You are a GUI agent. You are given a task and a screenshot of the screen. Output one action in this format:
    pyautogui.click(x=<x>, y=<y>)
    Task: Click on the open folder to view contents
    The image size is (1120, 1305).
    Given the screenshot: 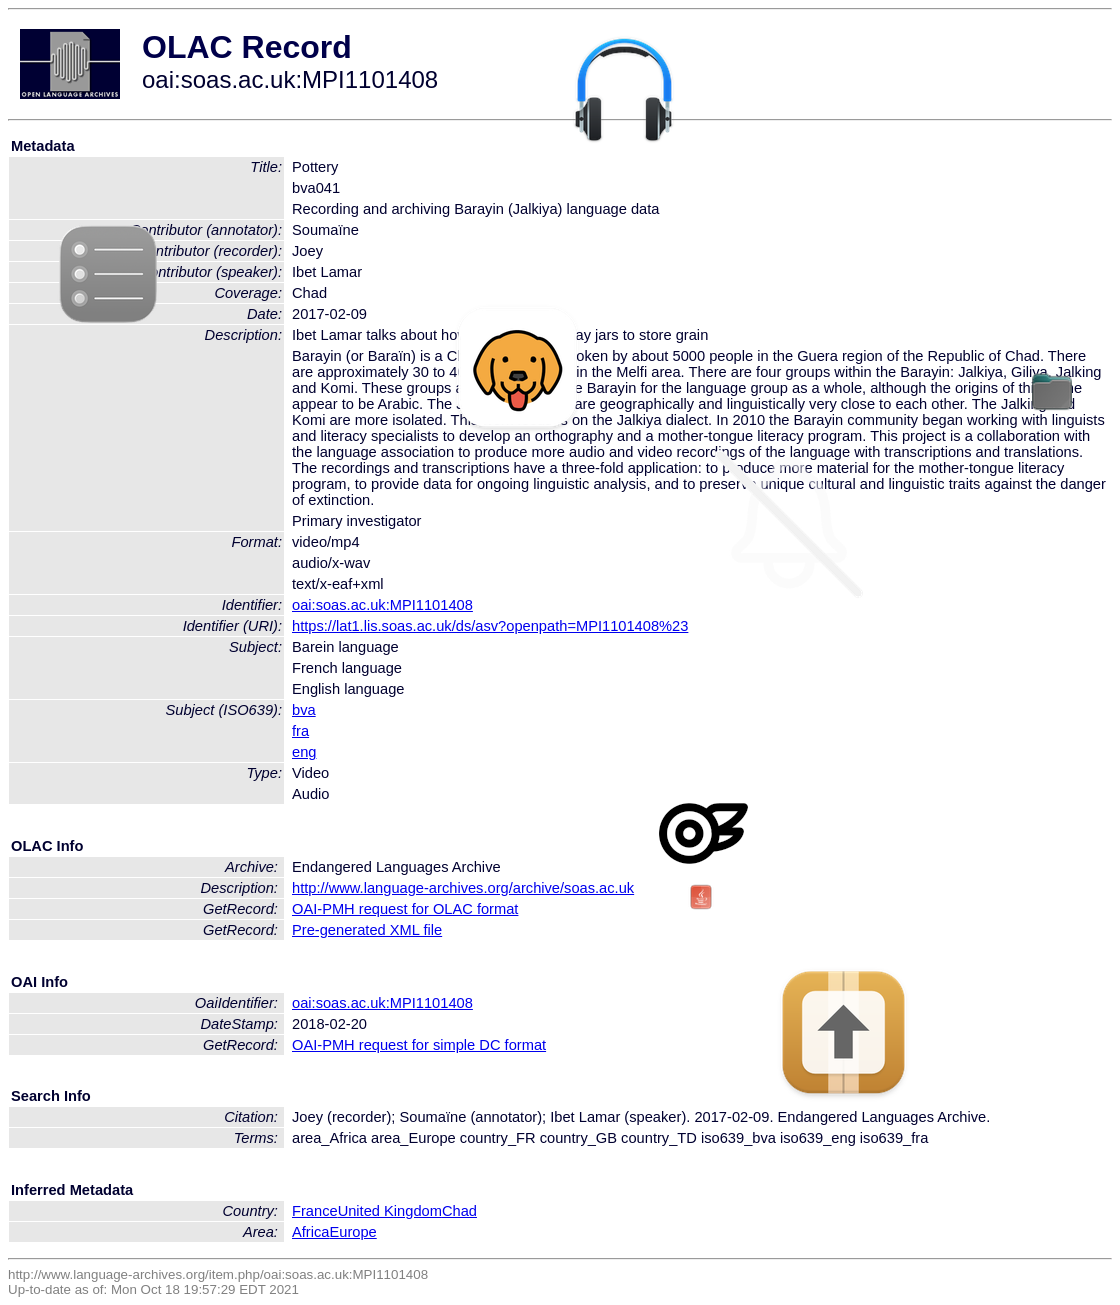 What is the action you would take?
    pyautogui.click(x=1052, y=391)
    